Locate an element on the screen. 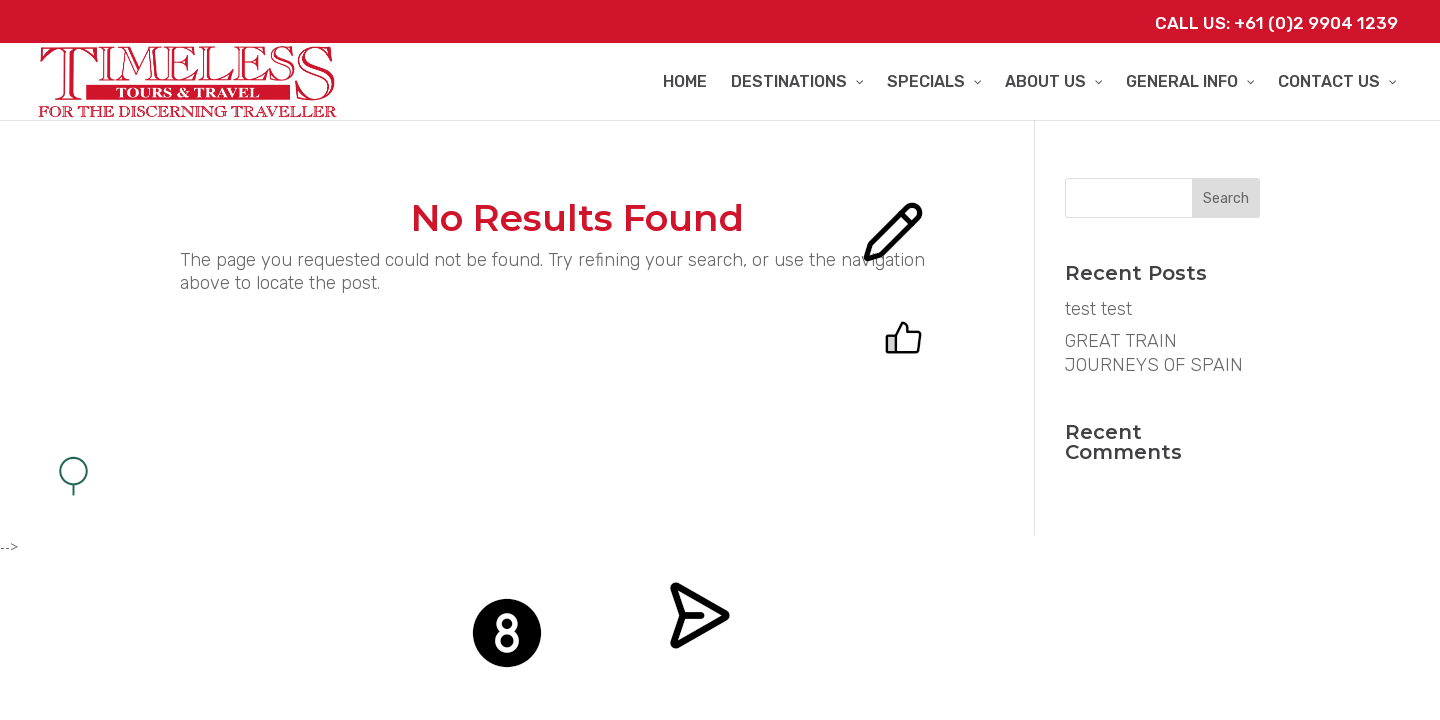 This screenshot has width=1440, height=720. send a message is located at coordinates (696, 615).